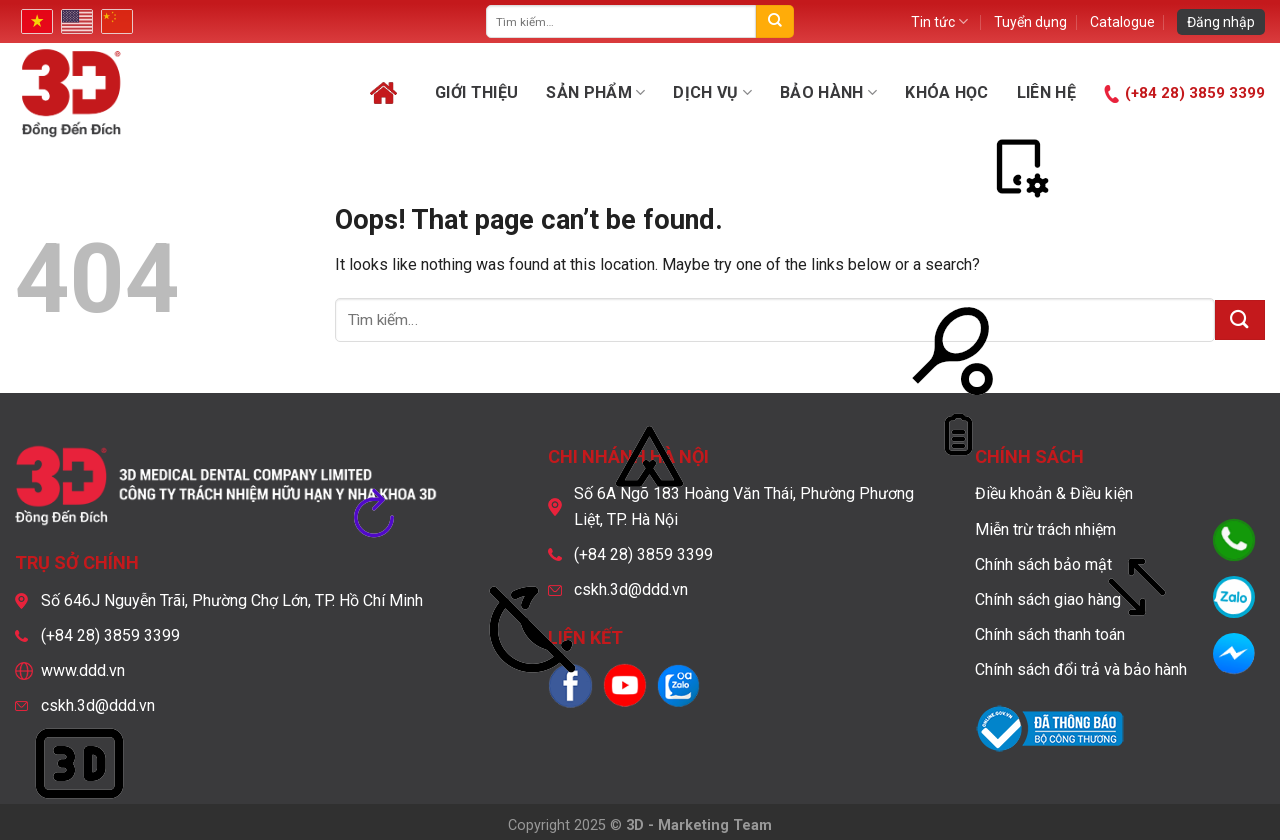  What do you see at coordinates (953, 351) in the screenshot?
I see `access tennis or racket sports content` at bounding box center [953, 351].